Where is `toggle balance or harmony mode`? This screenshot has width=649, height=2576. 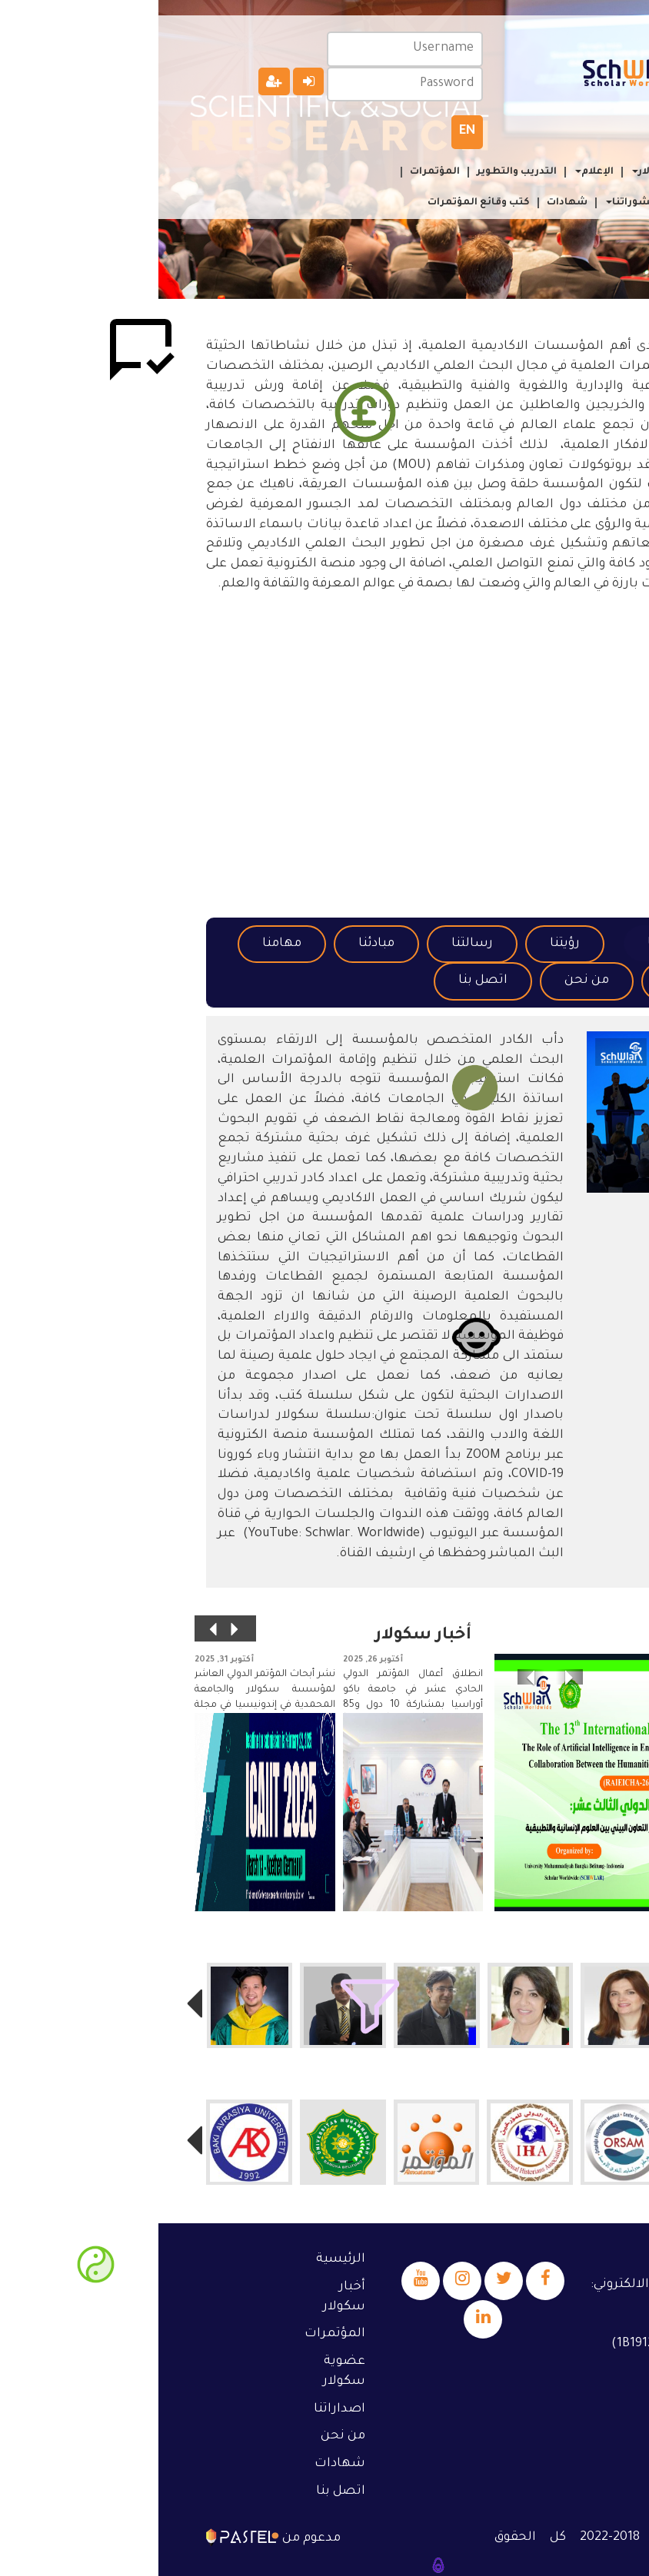
toggle balance or harmony mode is located at coordinates (95, 2264).